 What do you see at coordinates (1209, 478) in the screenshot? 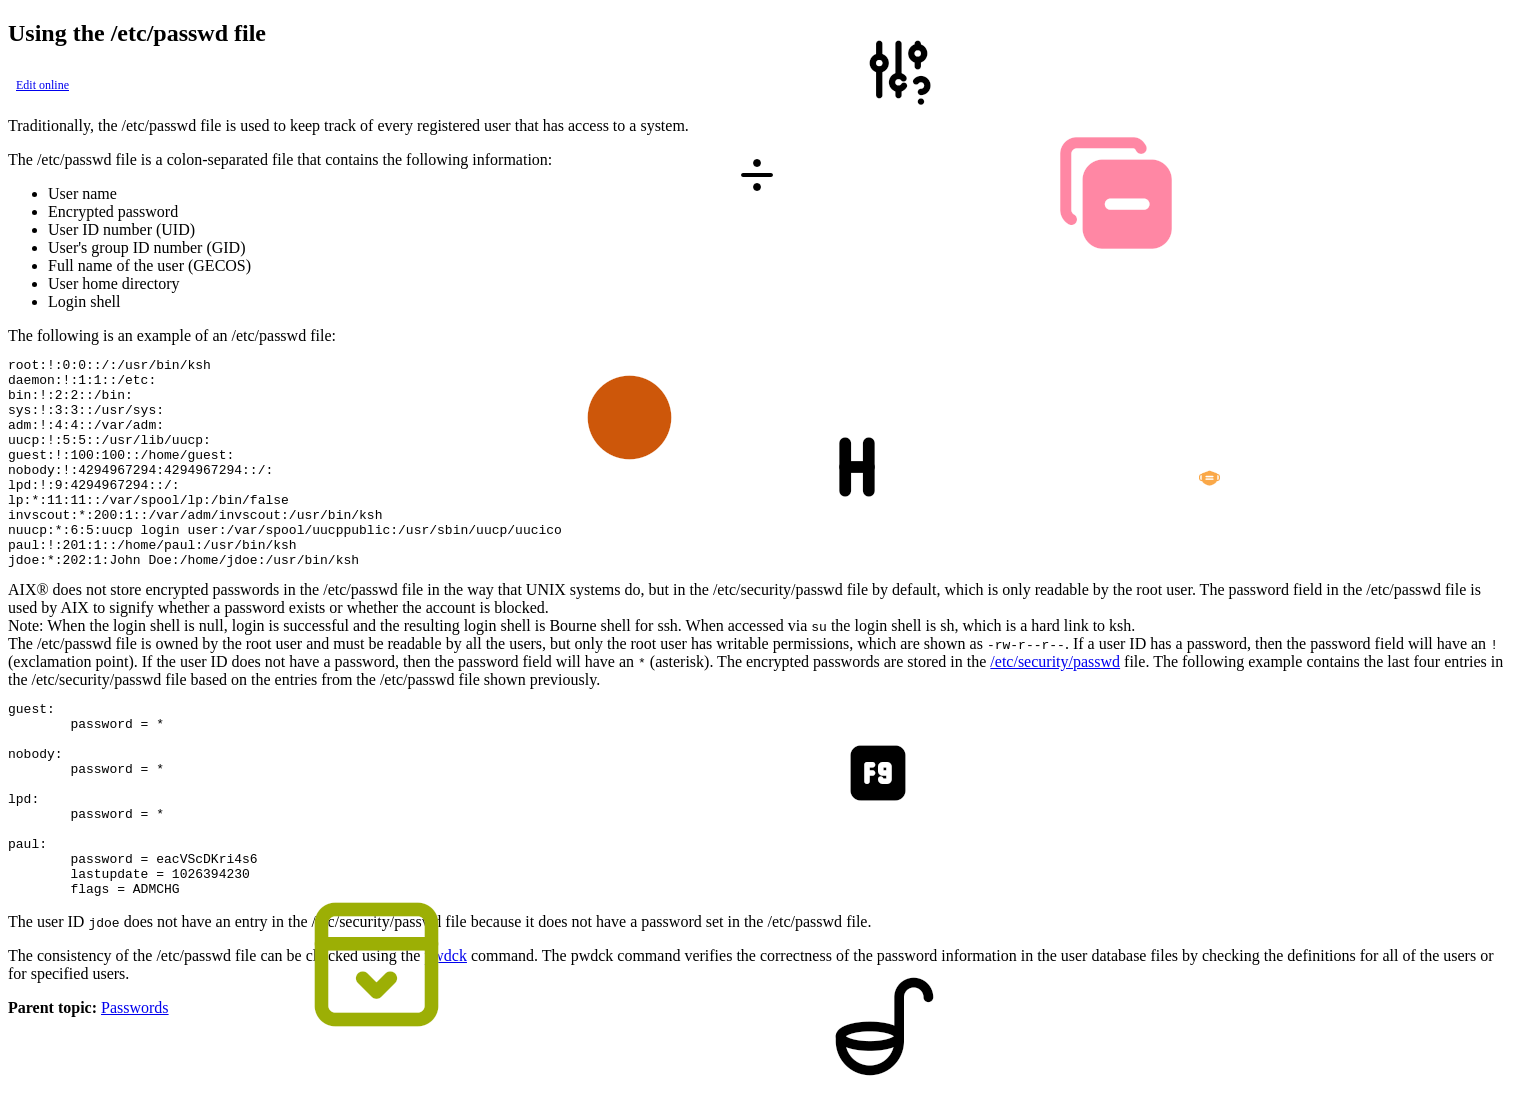
I see `indicates mask required or health safety protocols` at bounding box center [1209, 478].